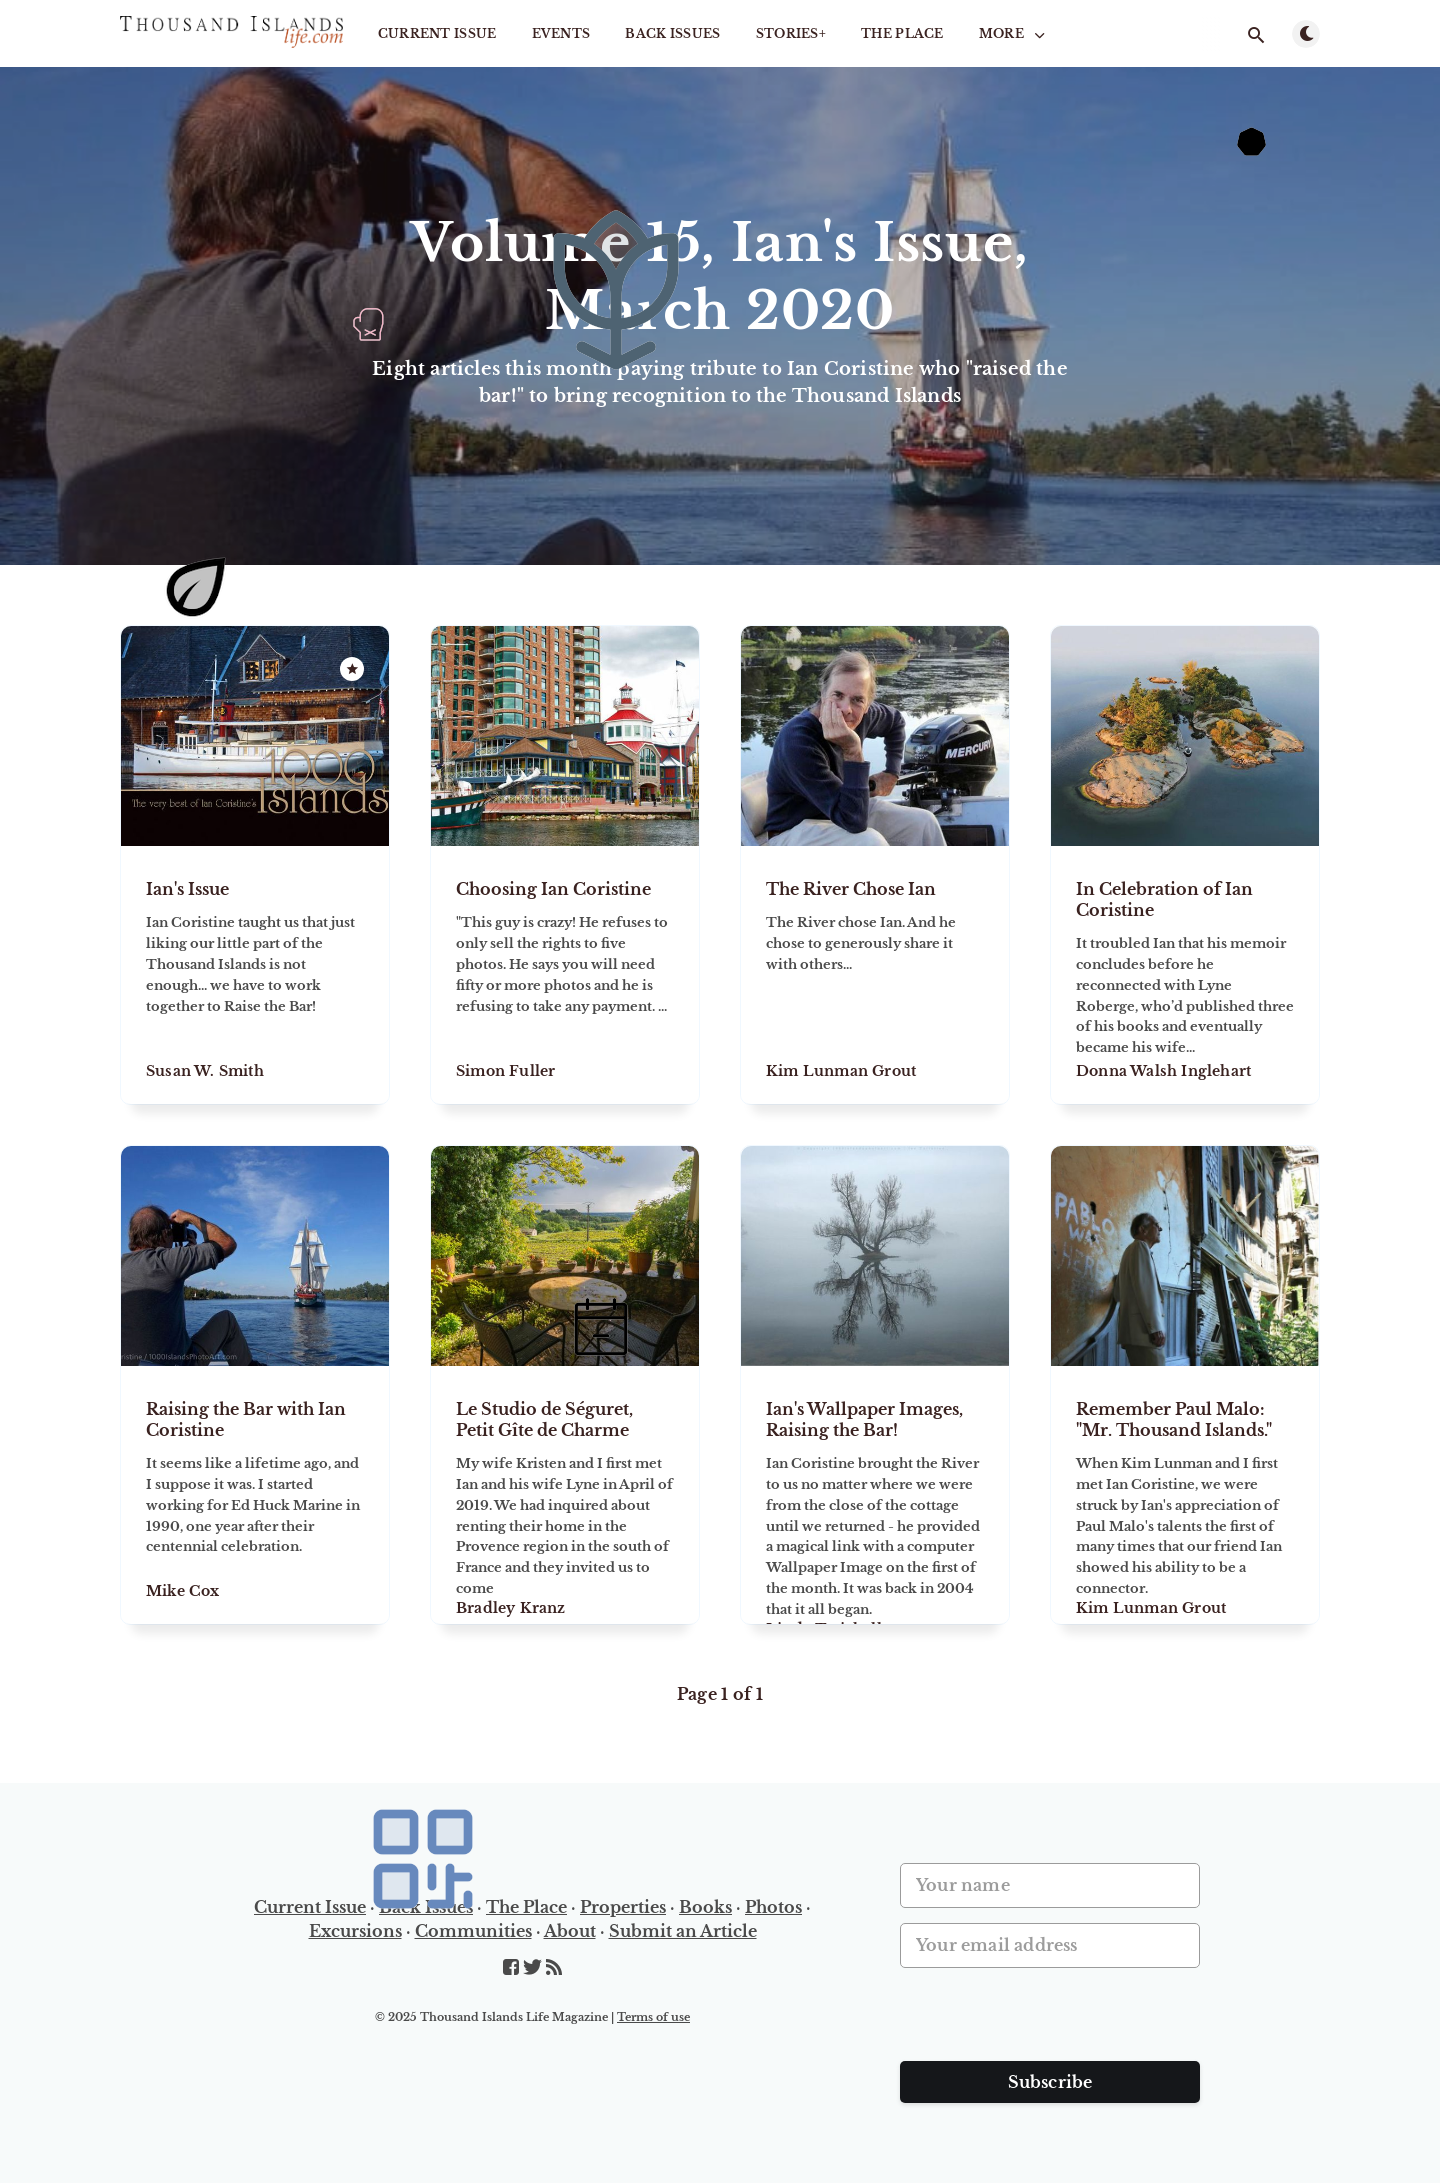 This screenshot has width=1440, height=2183. Describe the element at coordinates (369, 325) in the screenshot. I see `access boxing or combat sports content` at that location.